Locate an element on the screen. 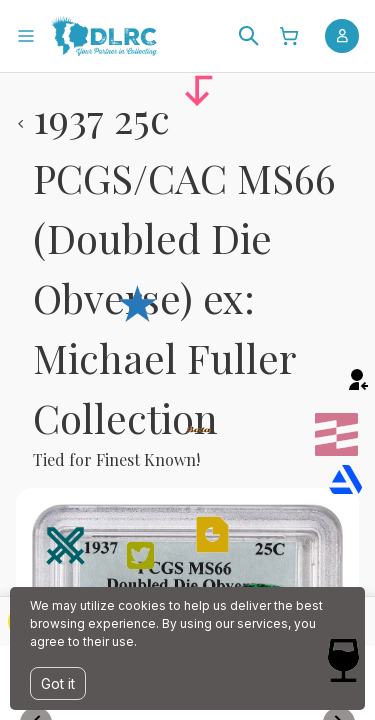 The width and height of the screenshot is (375, 720). view file analytics or chart report is located at coordinates (212, 534).